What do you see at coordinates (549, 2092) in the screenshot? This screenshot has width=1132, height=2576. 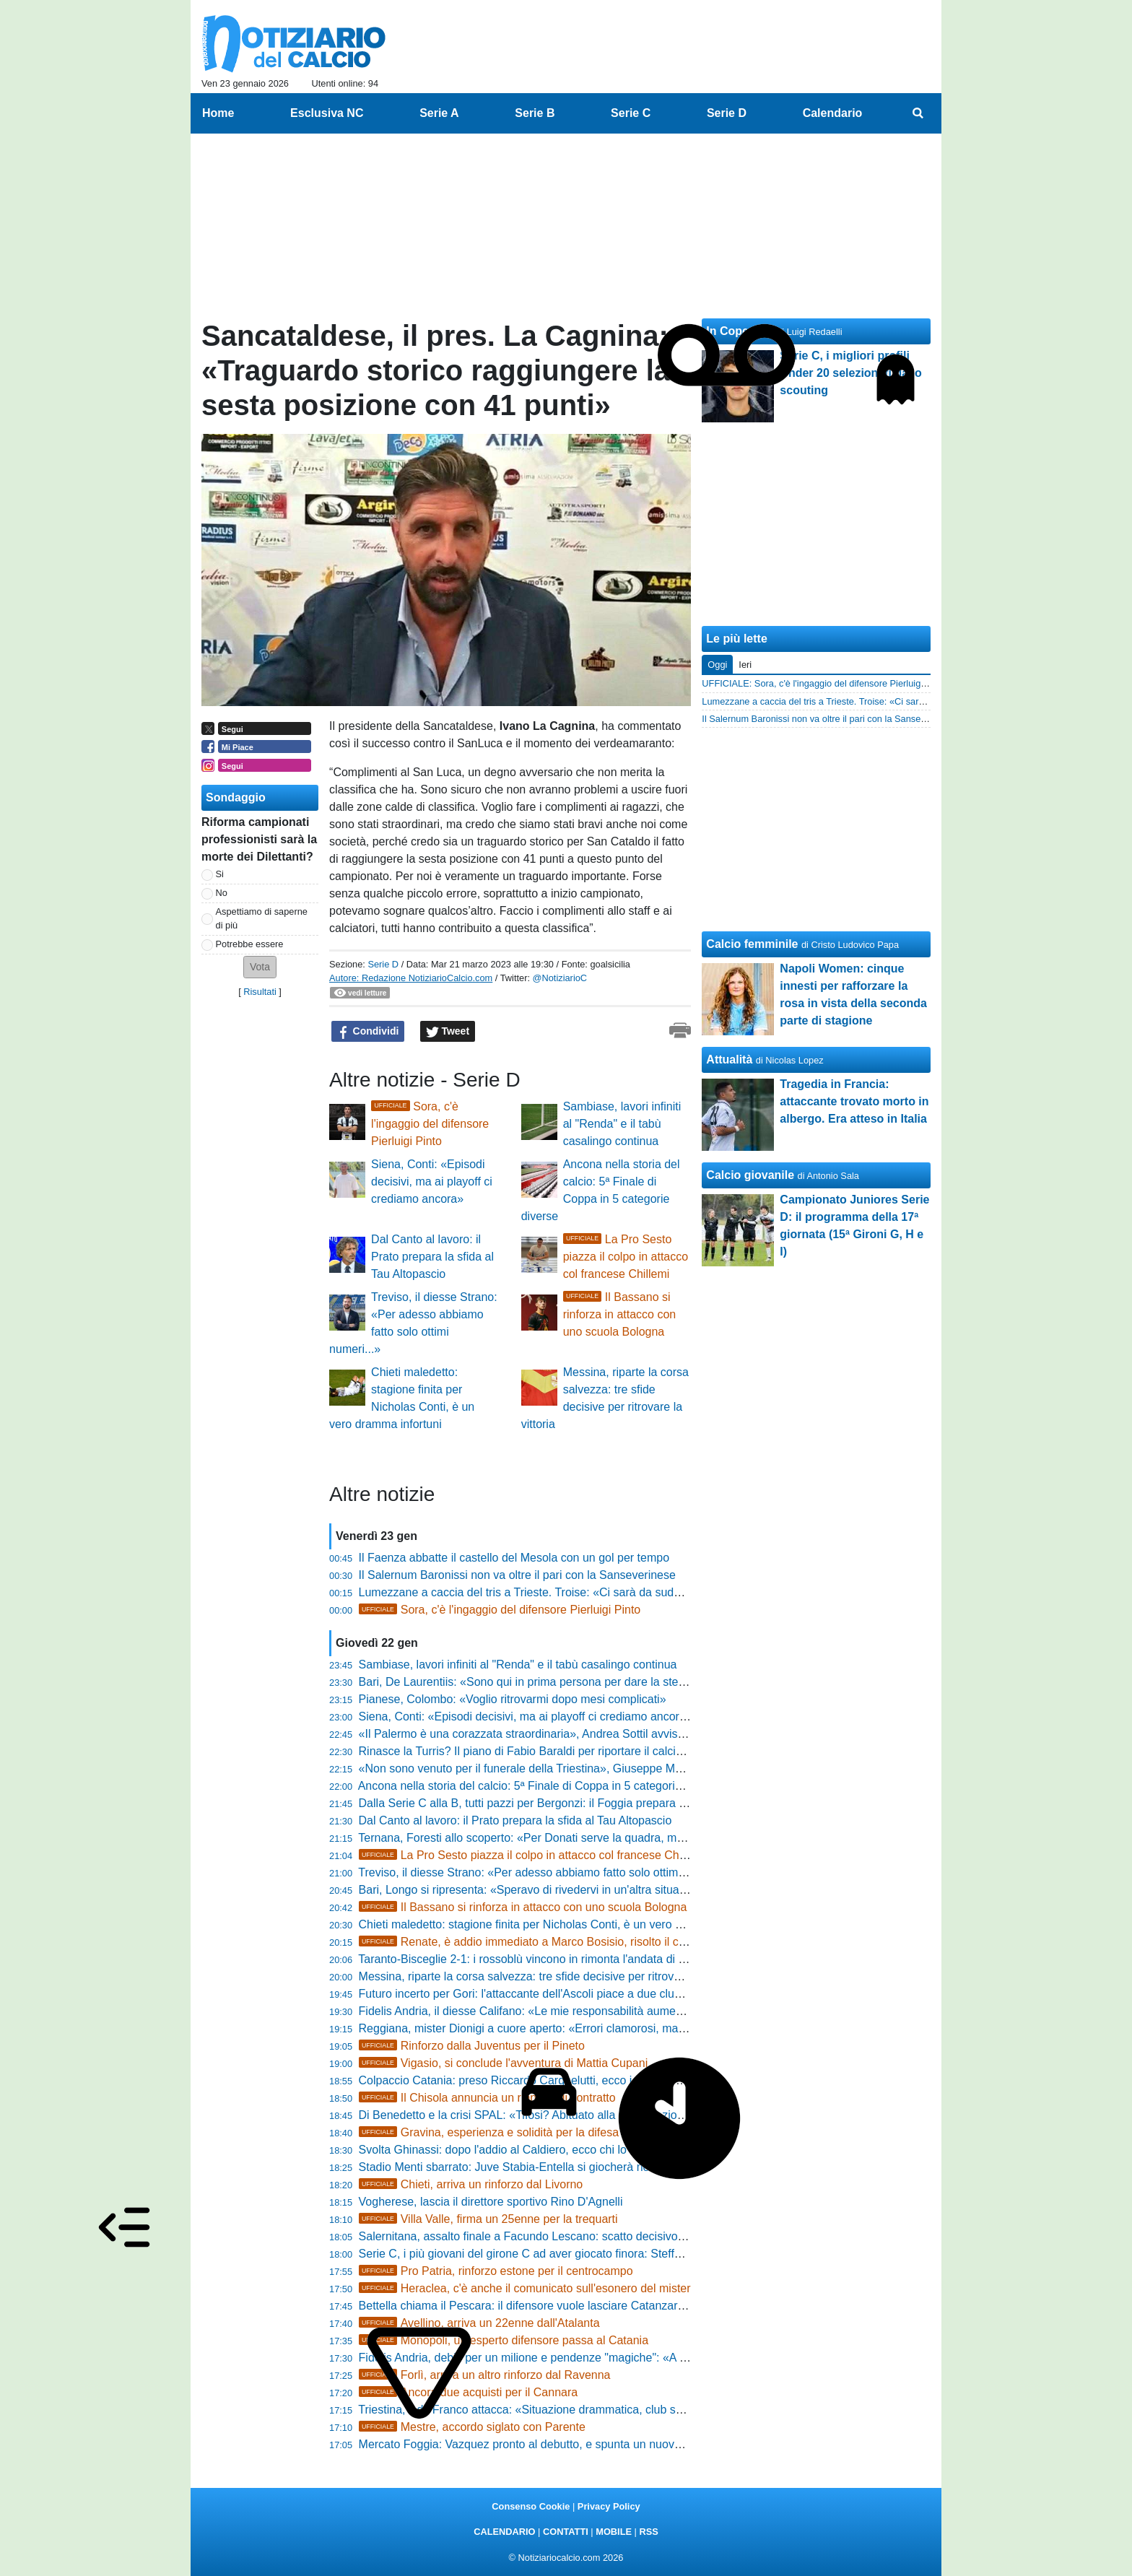 I see `access vehicle or driving settings` at bounding box center [549, 2092].